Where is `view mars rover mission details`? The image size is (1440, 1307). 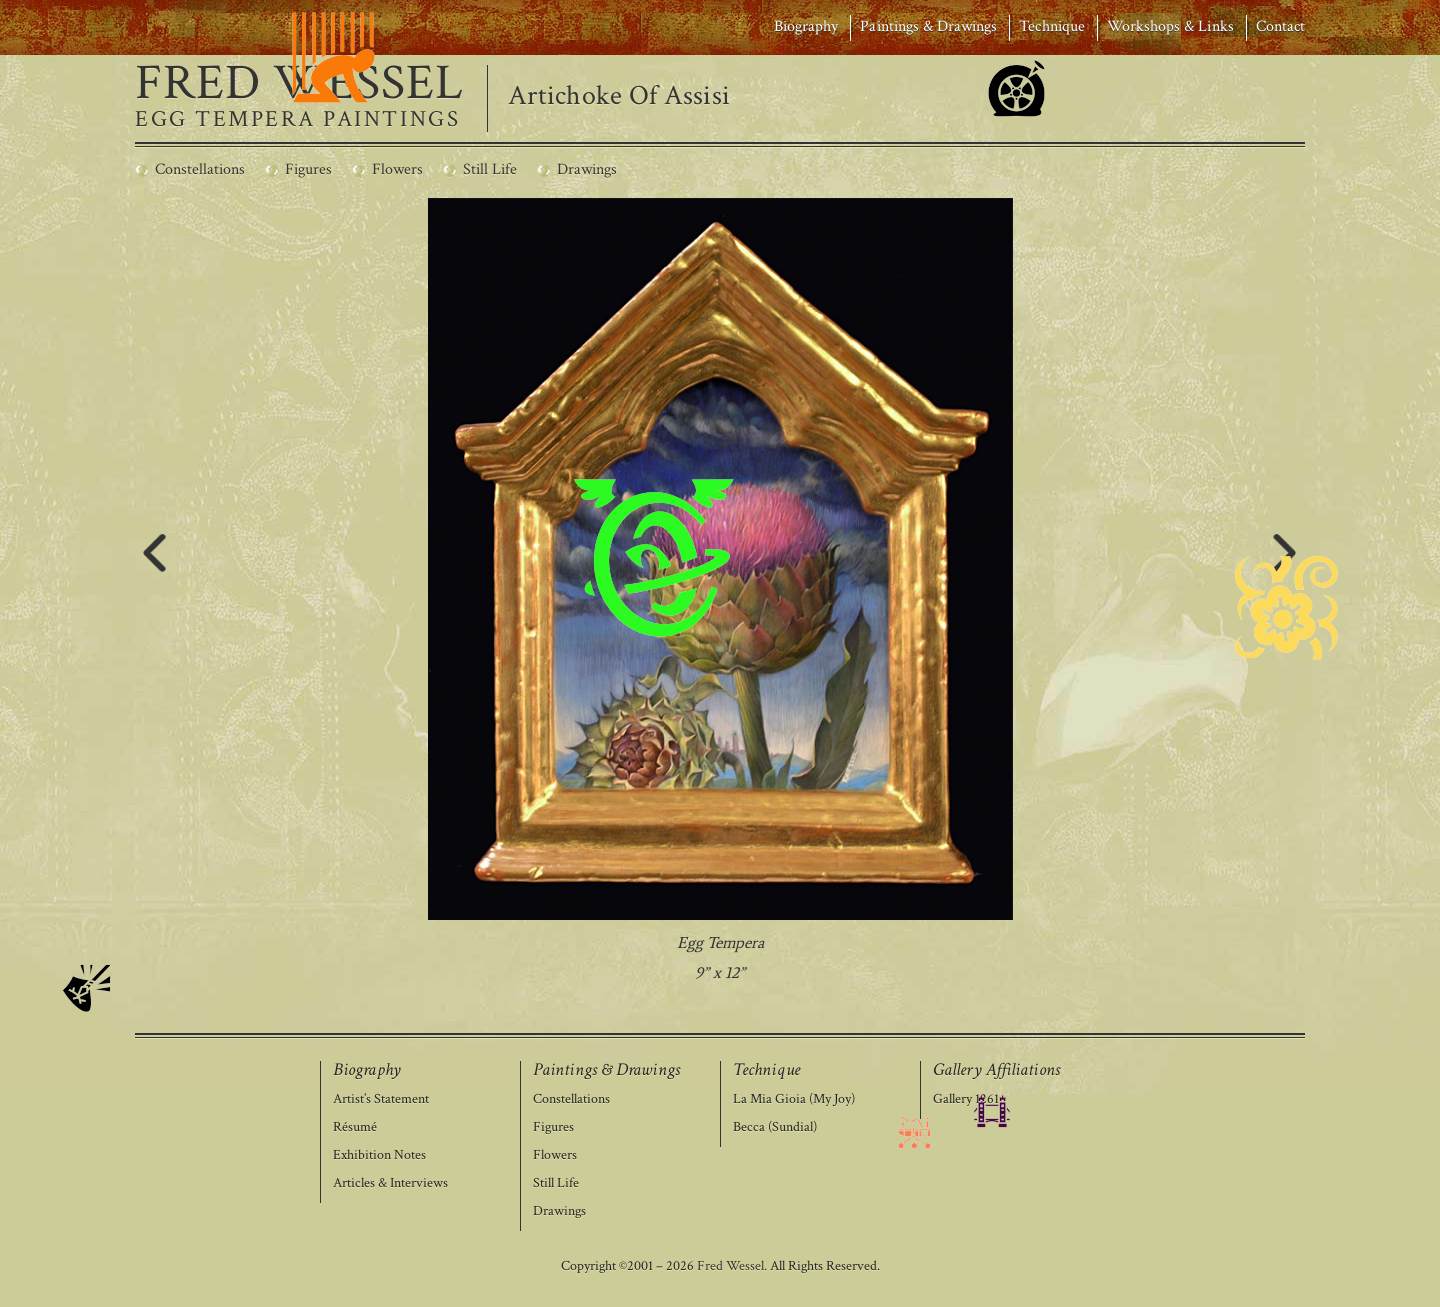
view mars rover mission details is located at coordinates (914, 1132).